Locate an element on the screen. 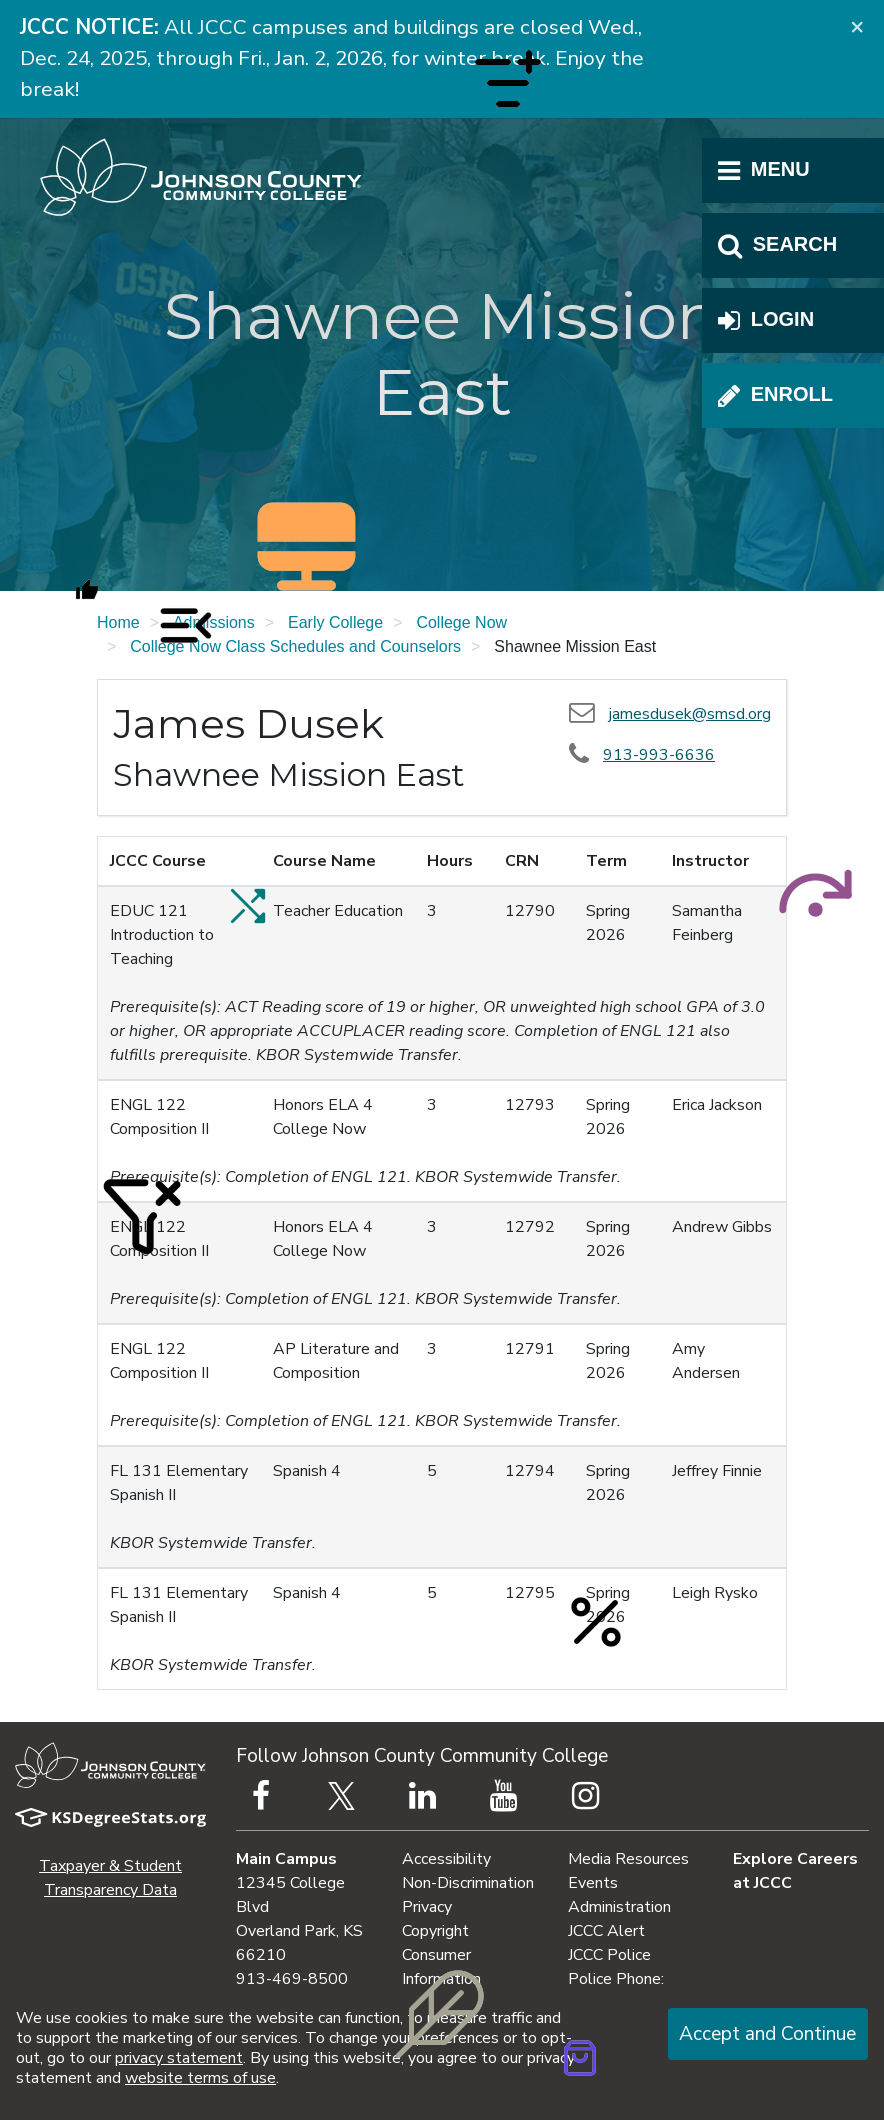 The width and height of the screenshot is (884, 2120). view discount or promotional offer is located at coordinates (596, 1622).